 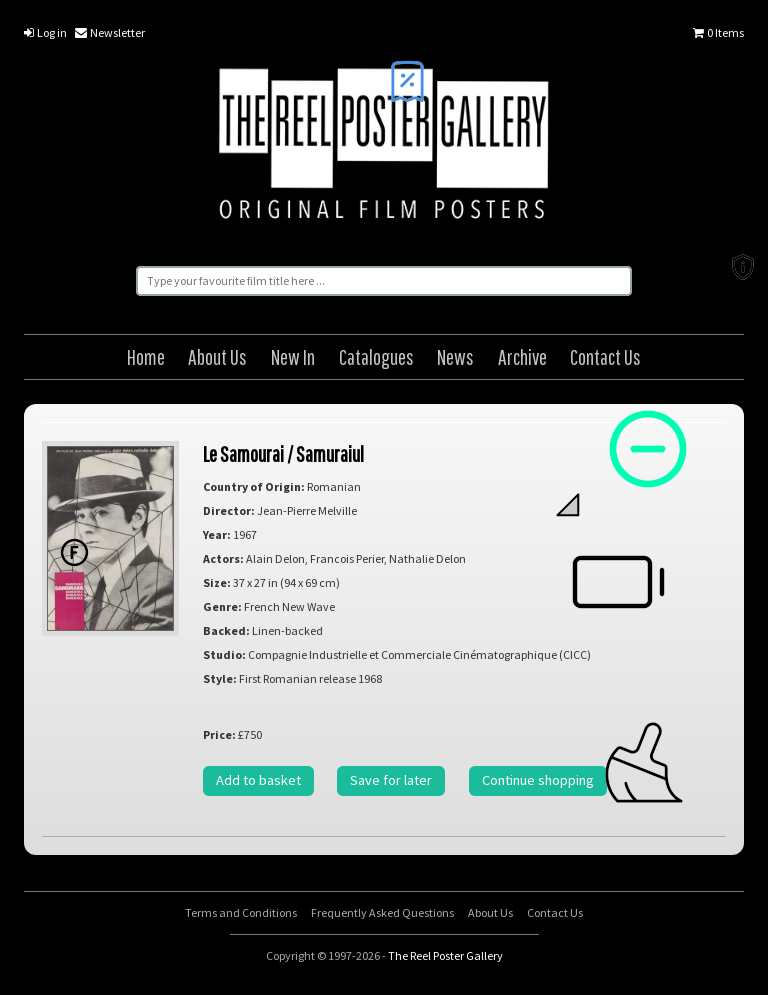 What do you see at coordinates (407, 81) in the screenshot?
I see `view discount or coupon codes` at bounding box center [407, 81].